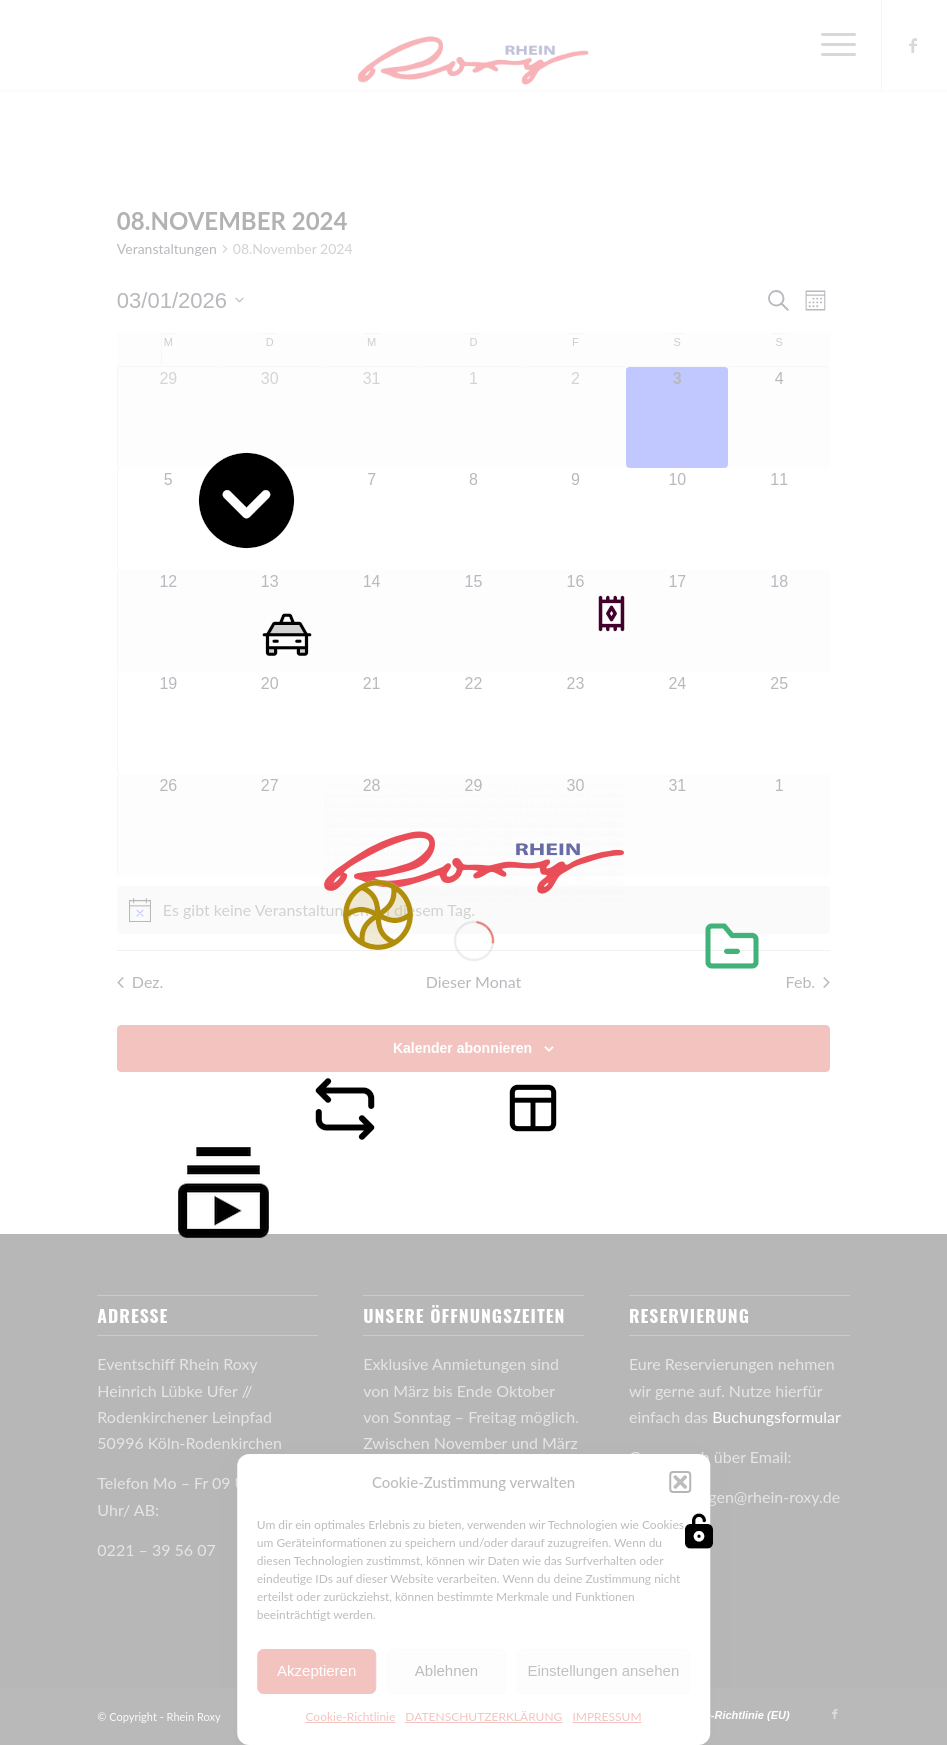 The height and width of the screenshot is (1745, 947). What do you see at coordinates (533, 1108) in the screenshot?
I see `switch to grid or layout view` at bounding box center [533, 1108].